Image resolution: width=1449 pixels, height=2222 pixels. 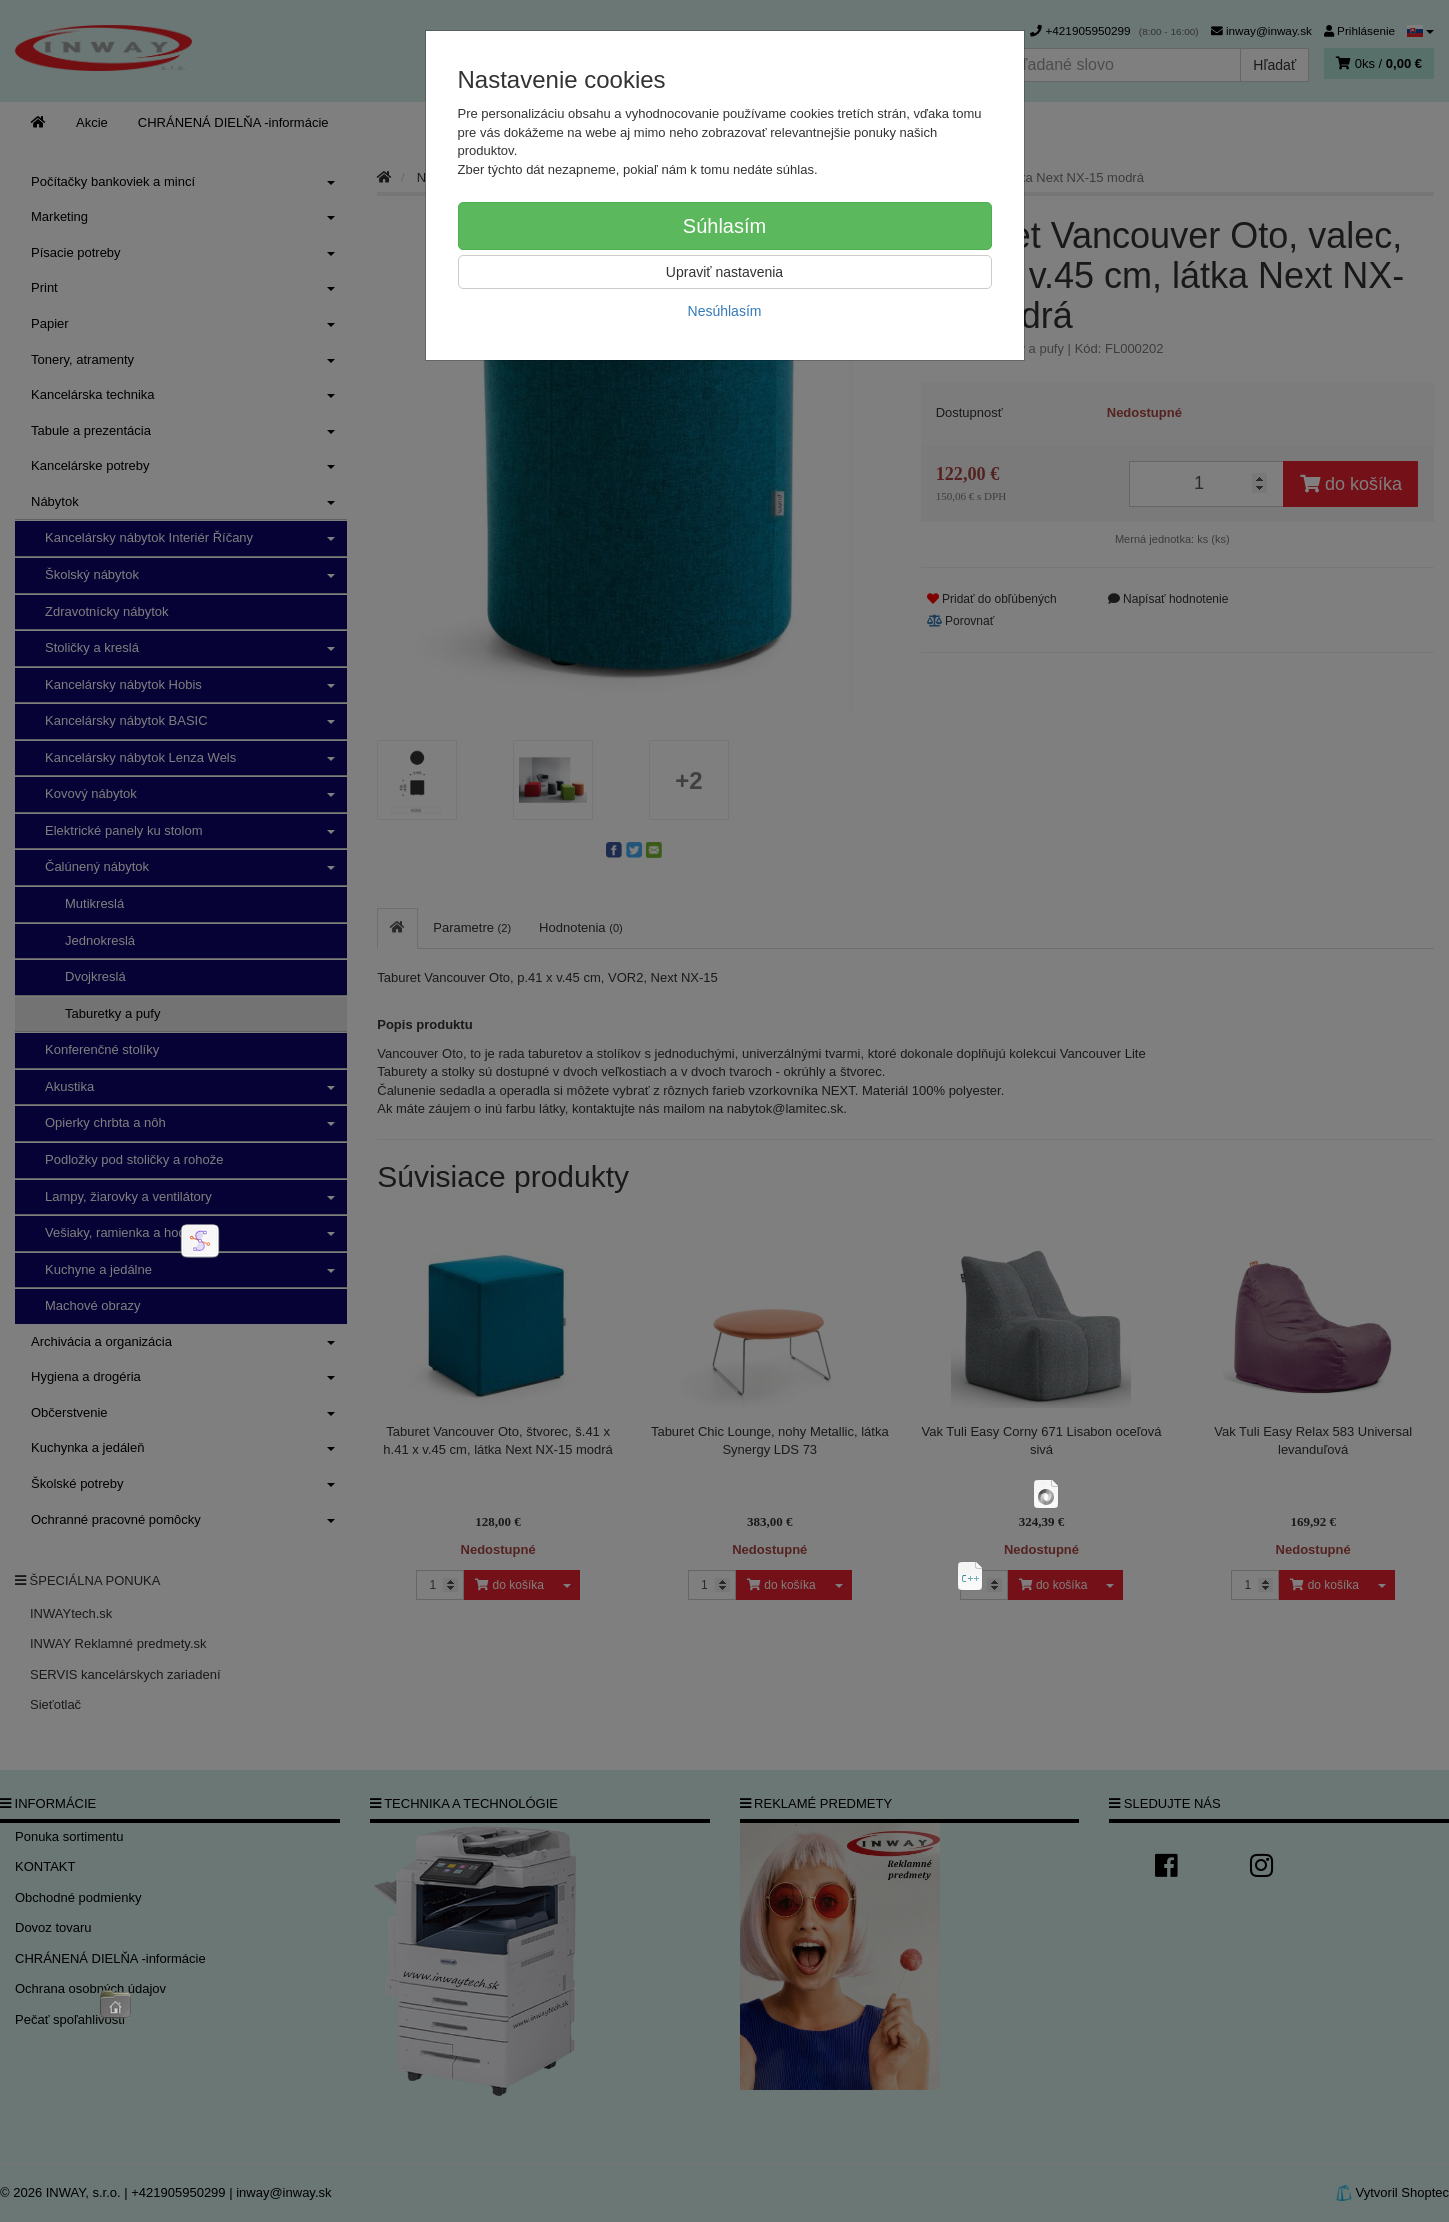 I want to click on access your home folder, so click(x=115, y=2003).